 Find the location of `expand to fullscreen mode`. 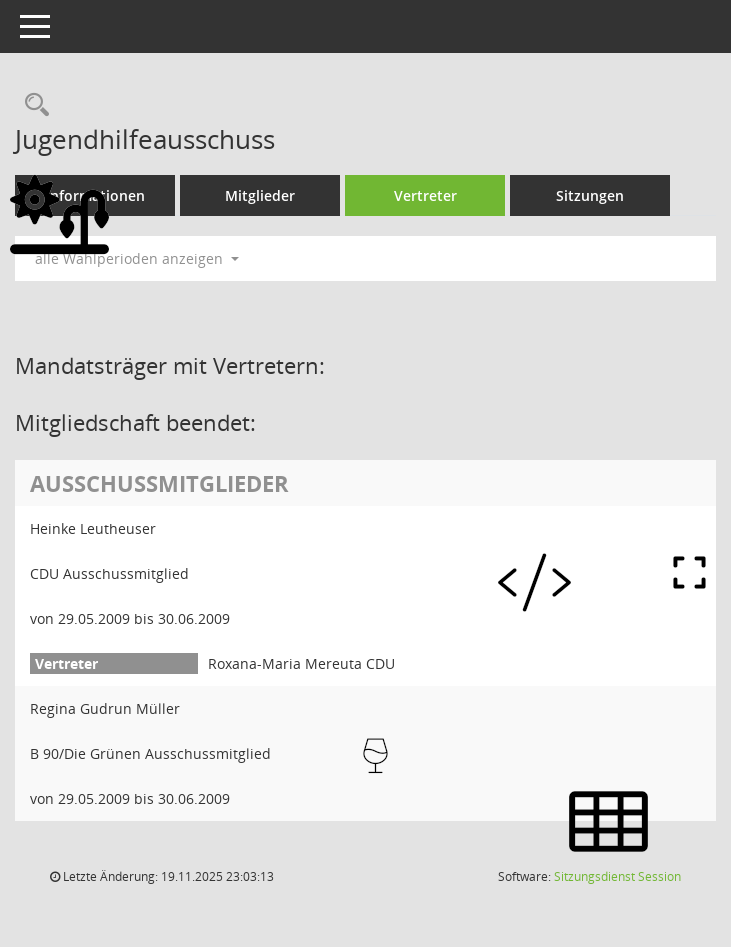

expand to fullscreen mode is located at coordinates (689, 572).